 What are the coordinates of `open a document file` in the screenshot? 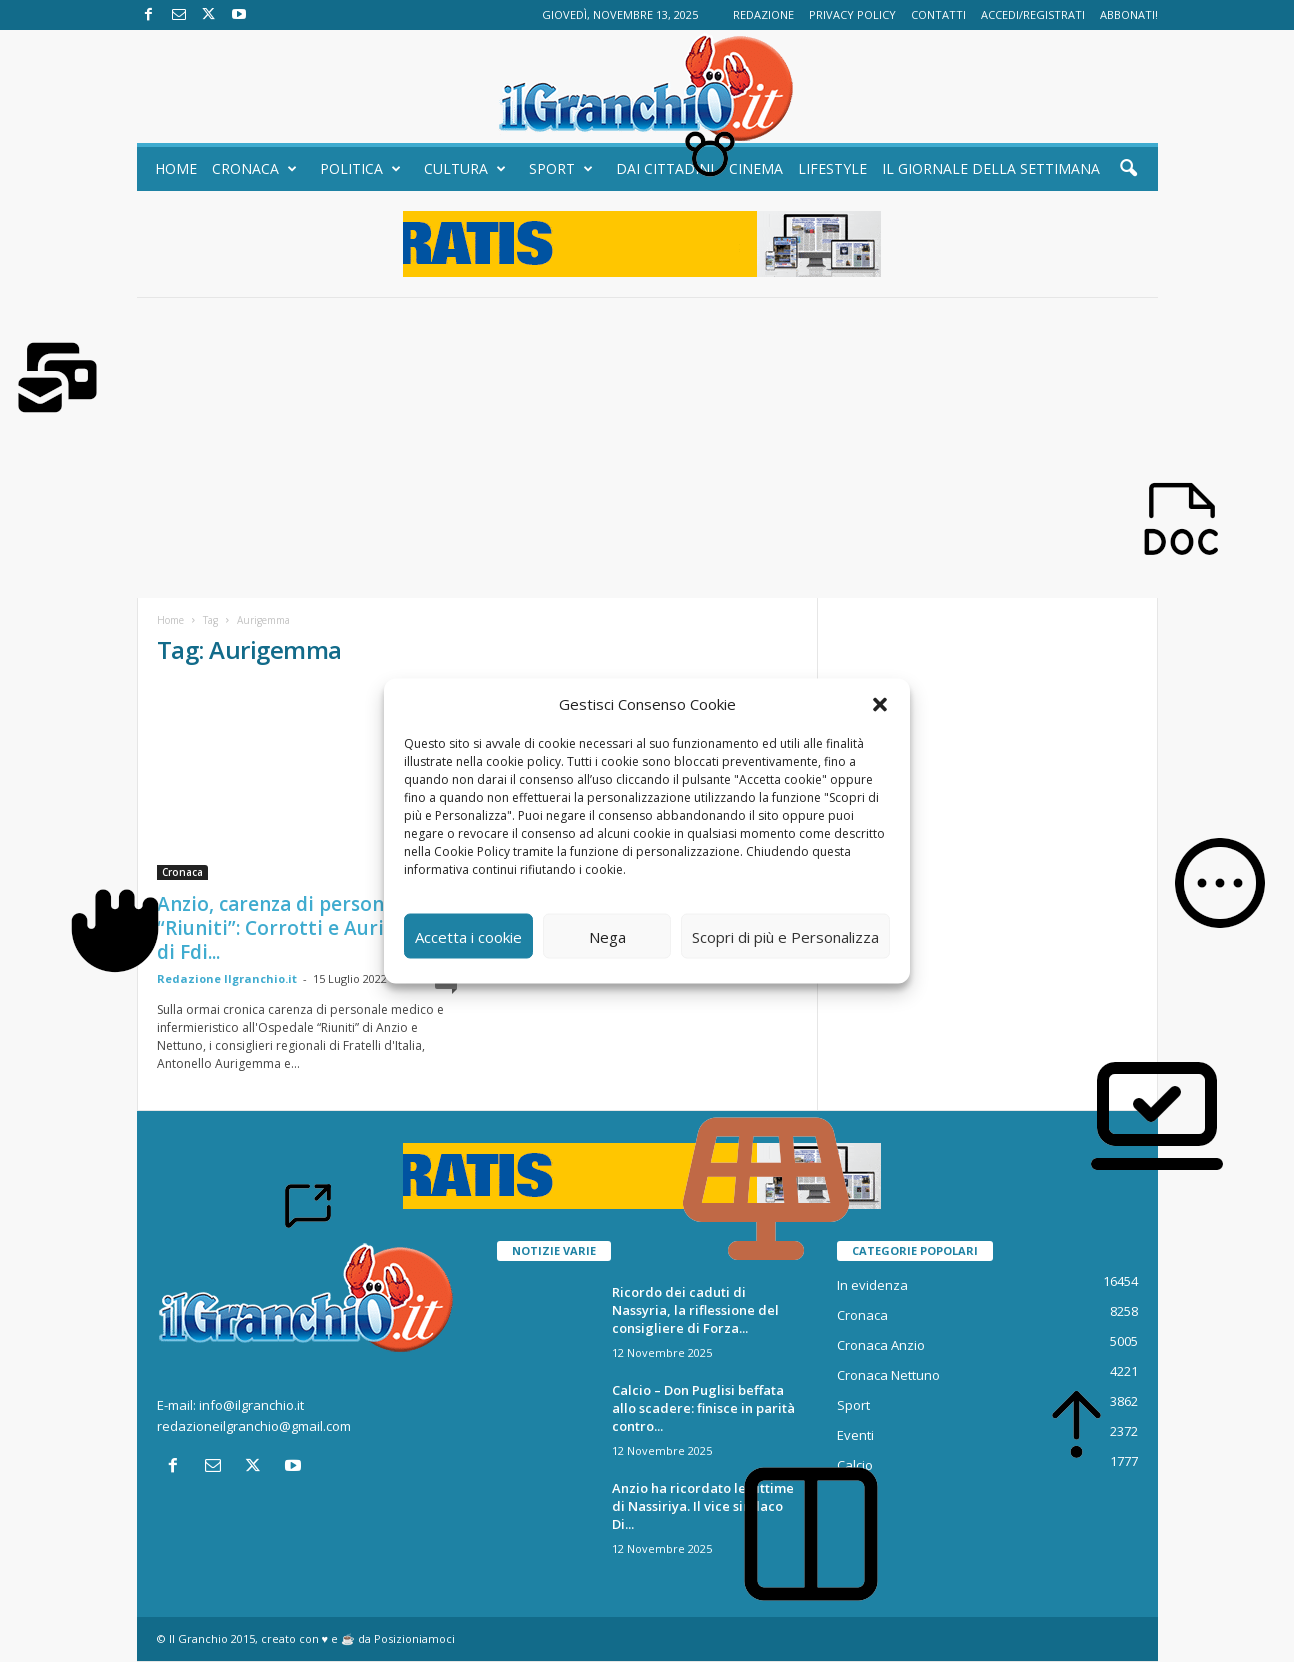 It's located at (1182, 522).